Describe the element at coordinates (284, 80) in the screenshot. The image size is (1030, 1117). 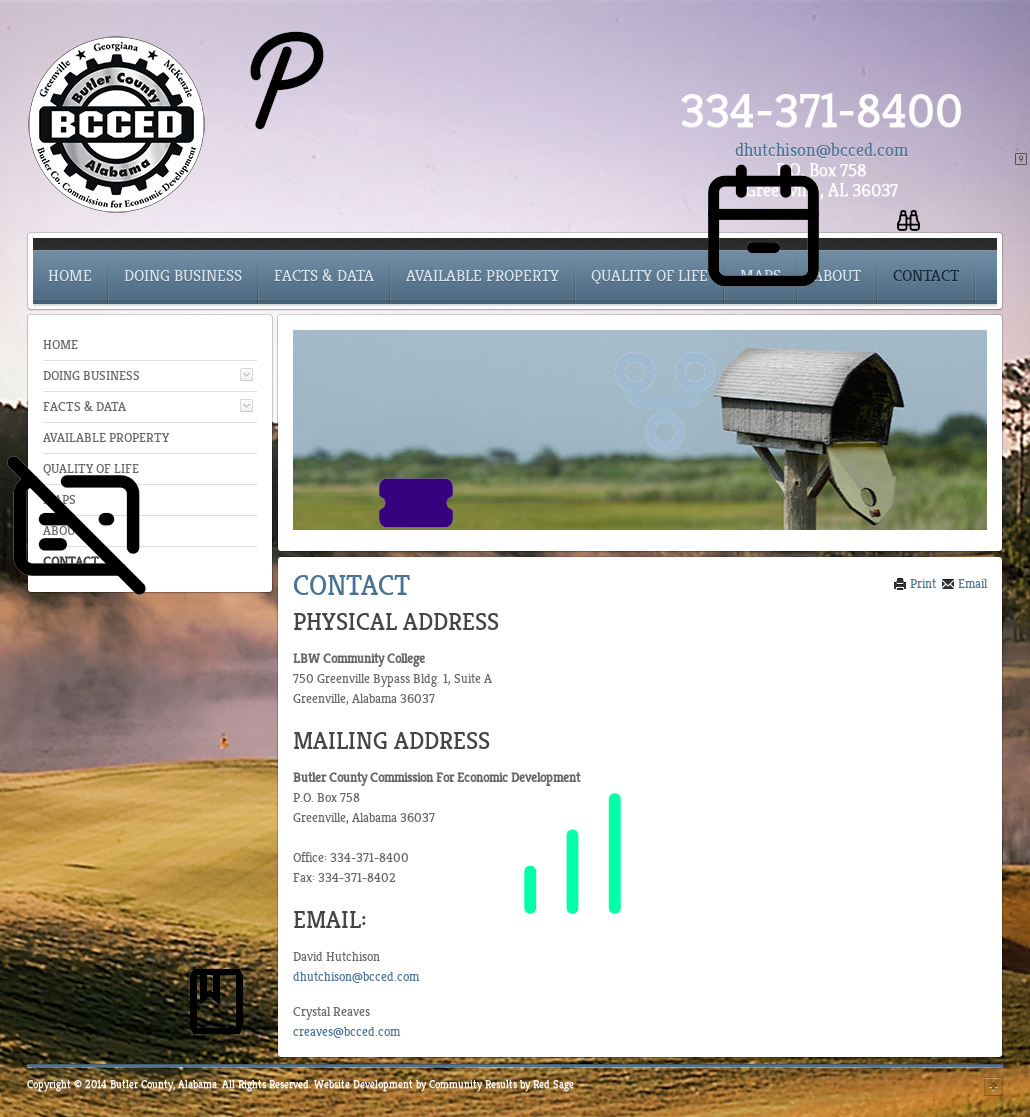
I see `pushover notification service logo` at that location.